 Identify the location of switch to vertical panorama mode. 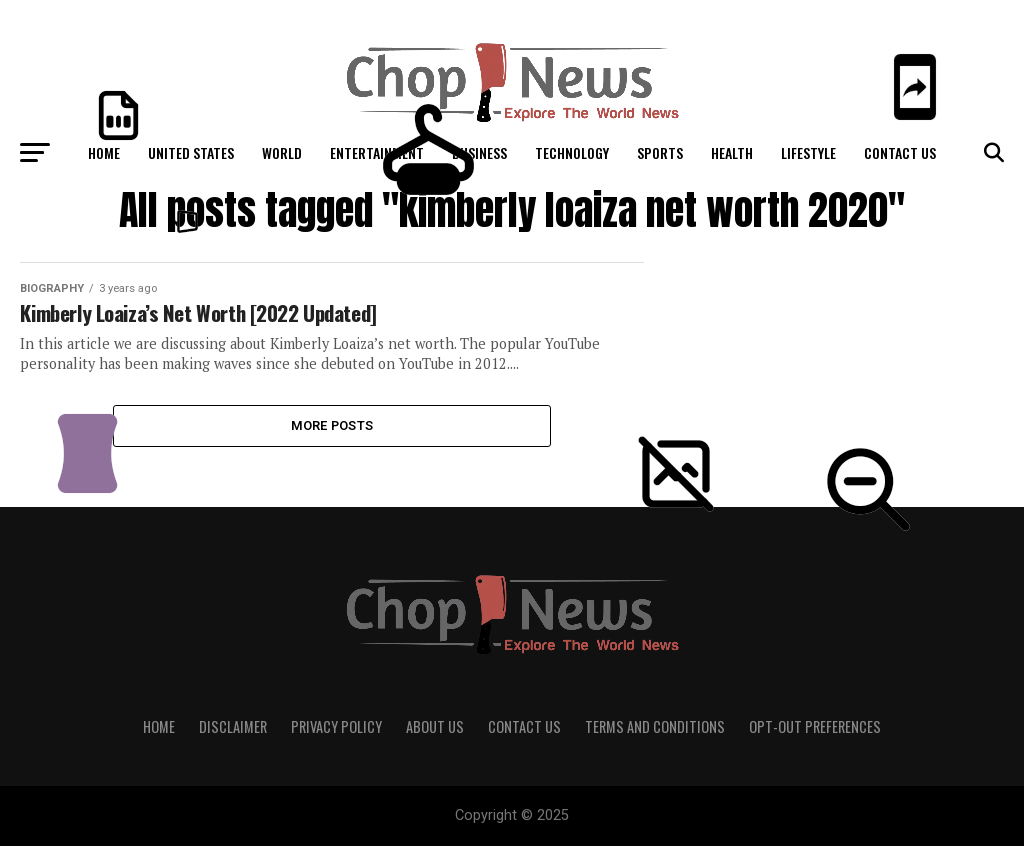
(87, 453).